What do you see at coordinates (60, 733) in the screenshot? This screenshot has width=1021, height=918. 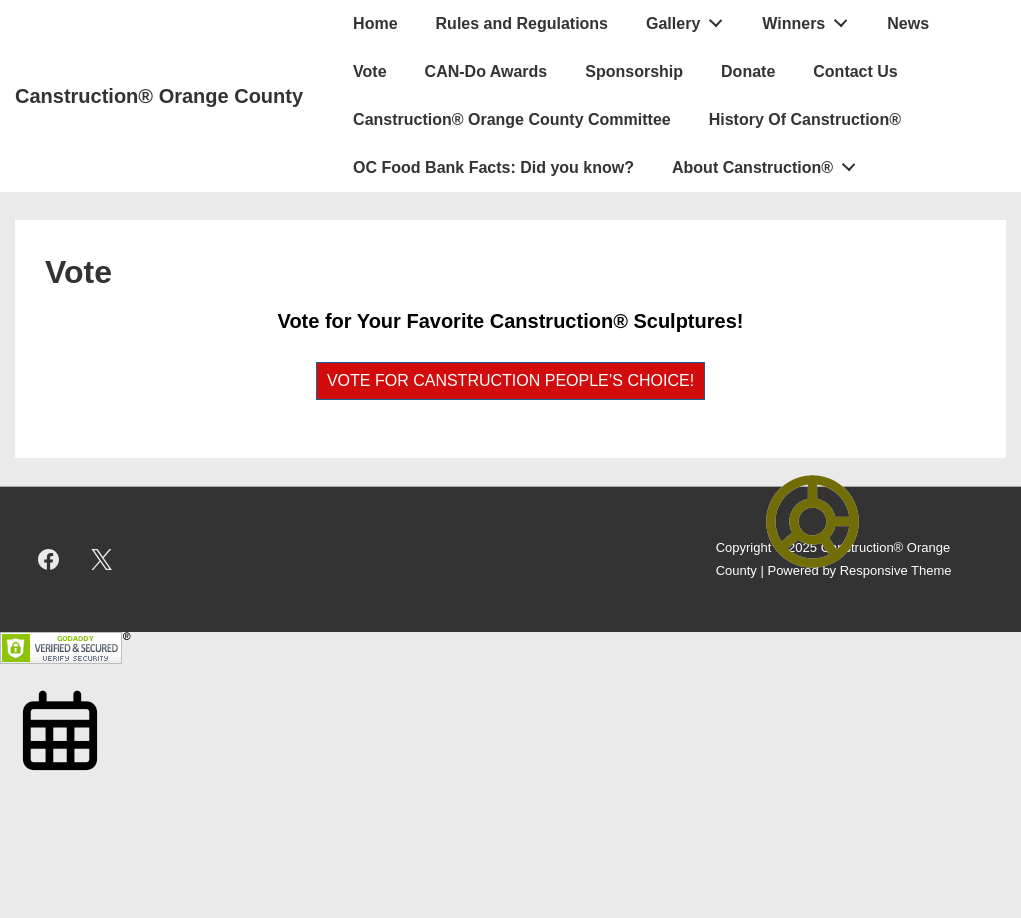 I see `view calendar with scheduled events` at bounding box center [60, 733].